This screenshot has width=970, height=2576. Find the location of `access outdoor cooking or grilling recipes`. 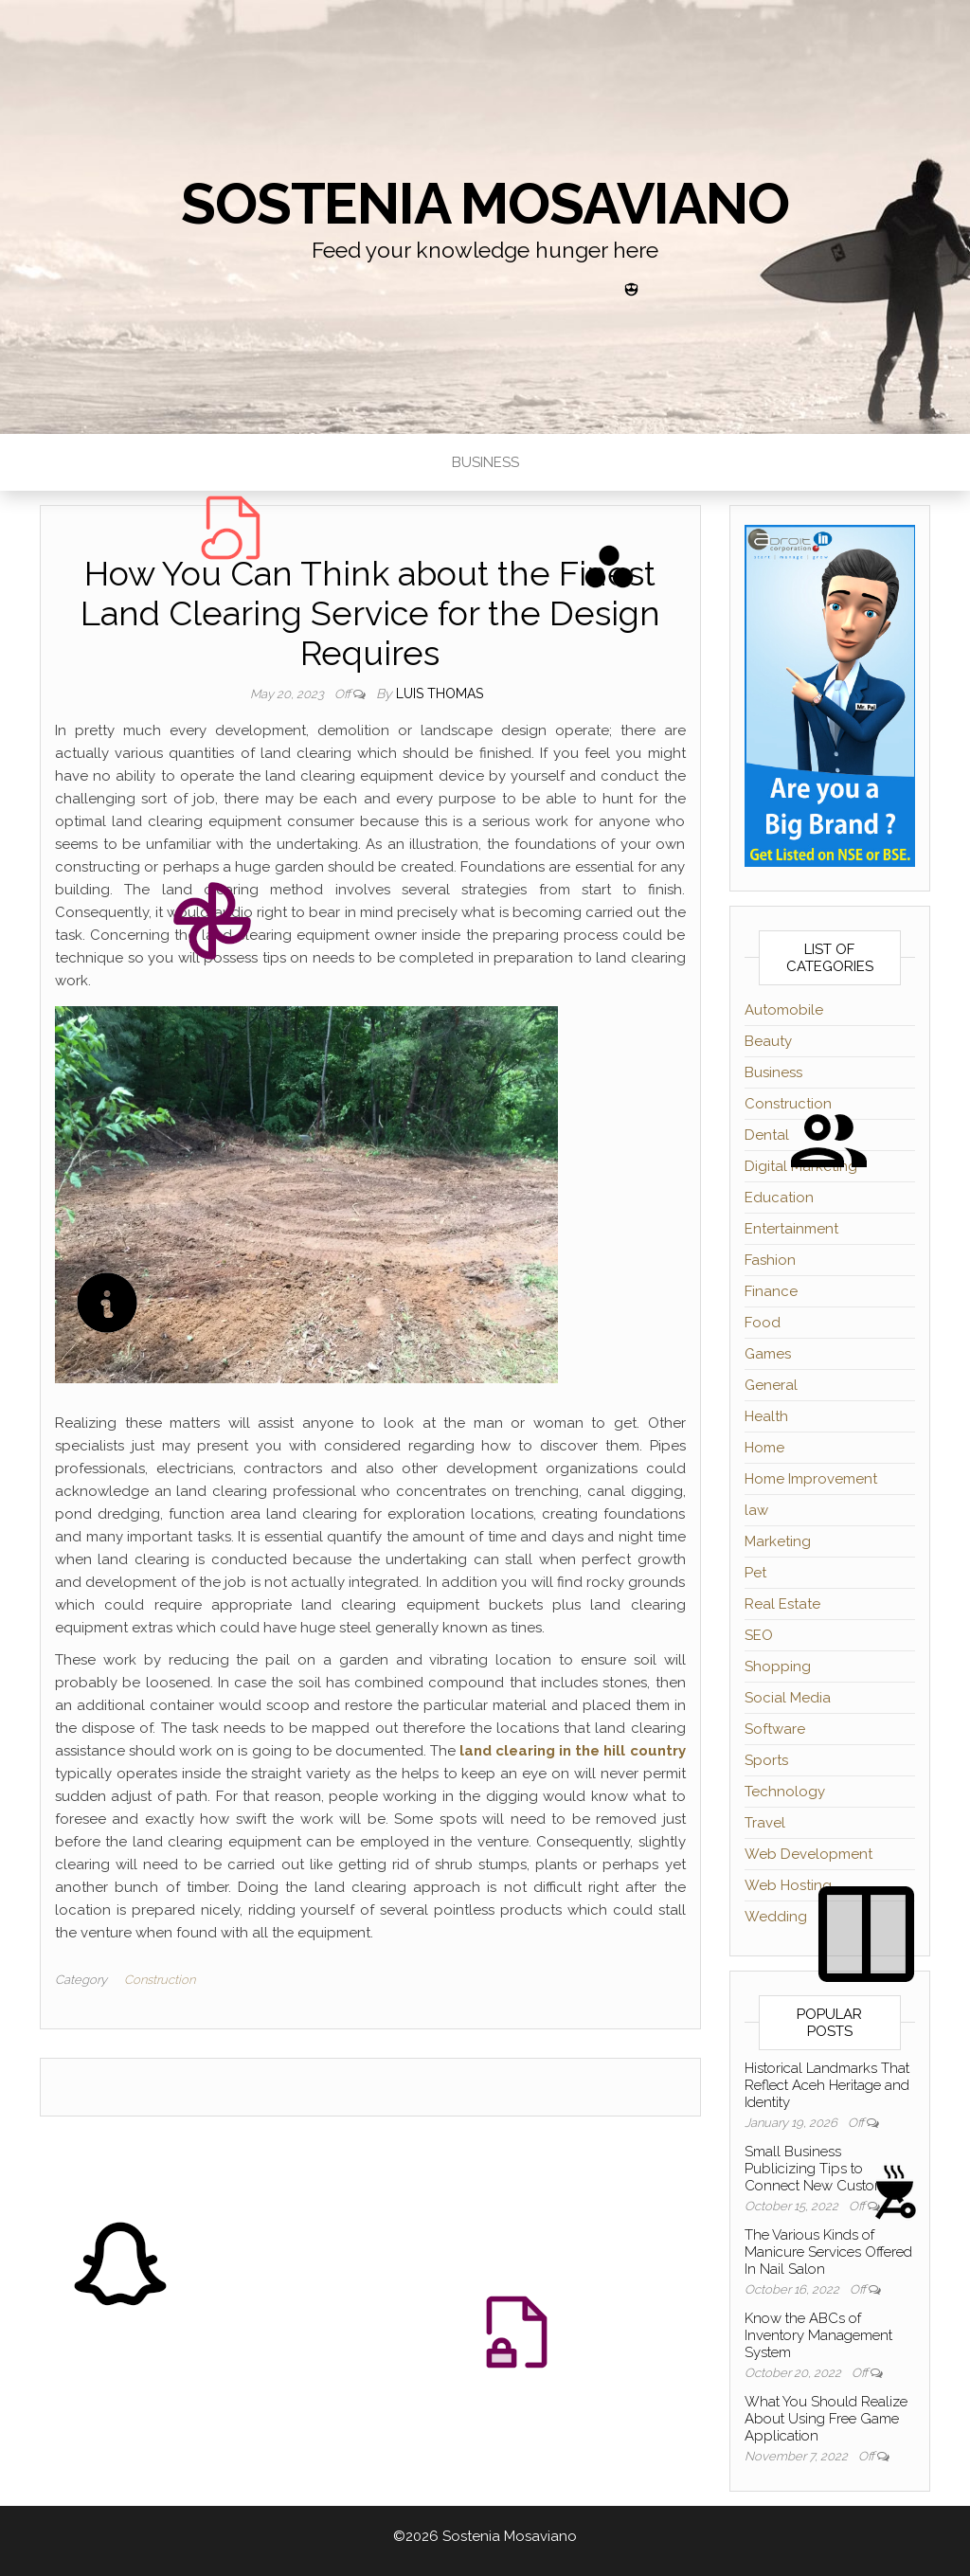

access outdoor cooking or grilling recipes is located at coordinates (894, 2191).